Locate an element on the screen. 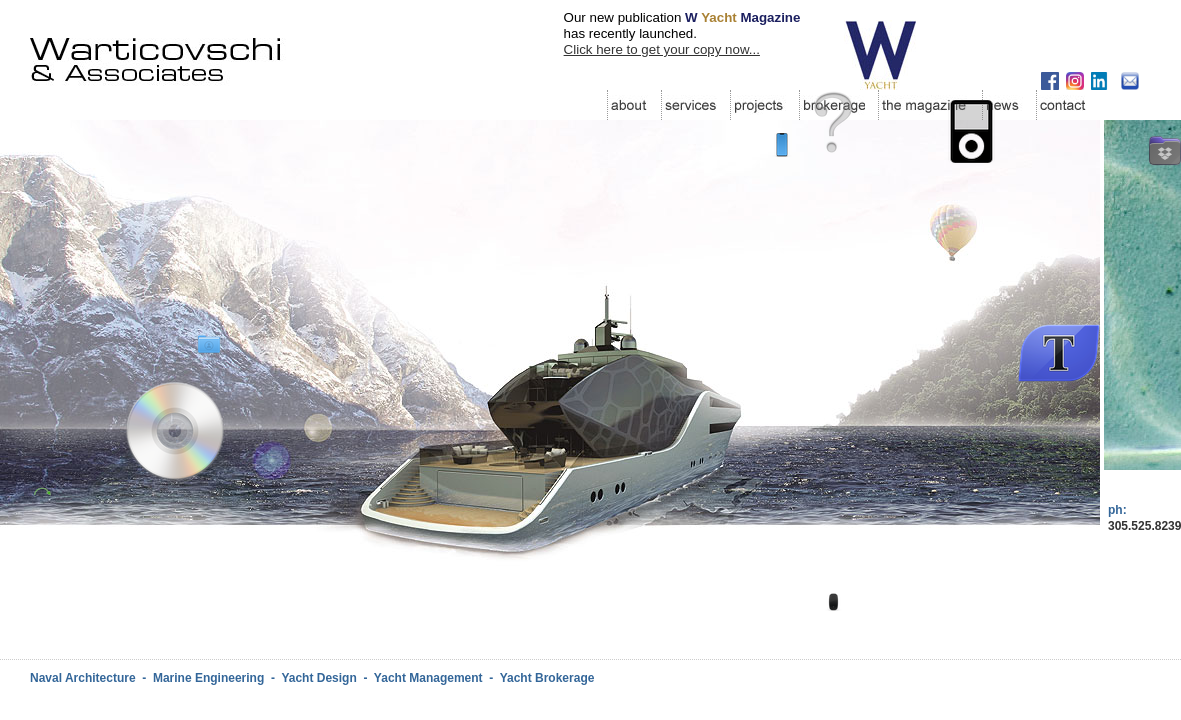 The height and width of the screenshot is (720, 1181). indicates an unknown or unrecognized file type is located at coordinates (833, 123).